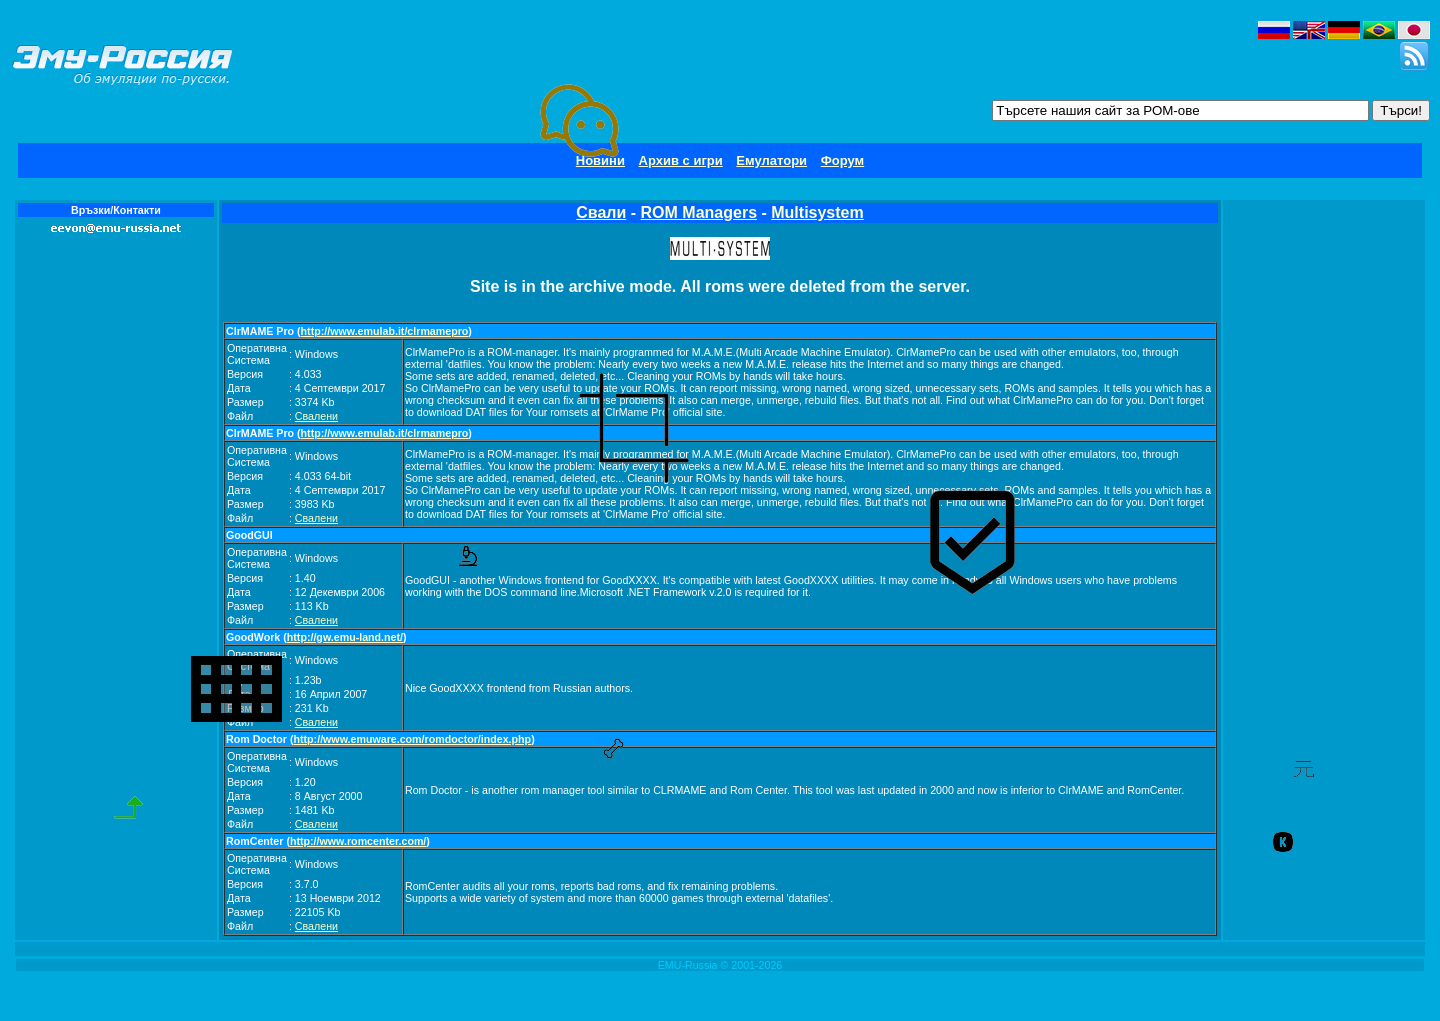 Image resolution: width=1440 pixels, height=1021 pixels. I want to click on redirect or forward content upward, so click(129, 808).